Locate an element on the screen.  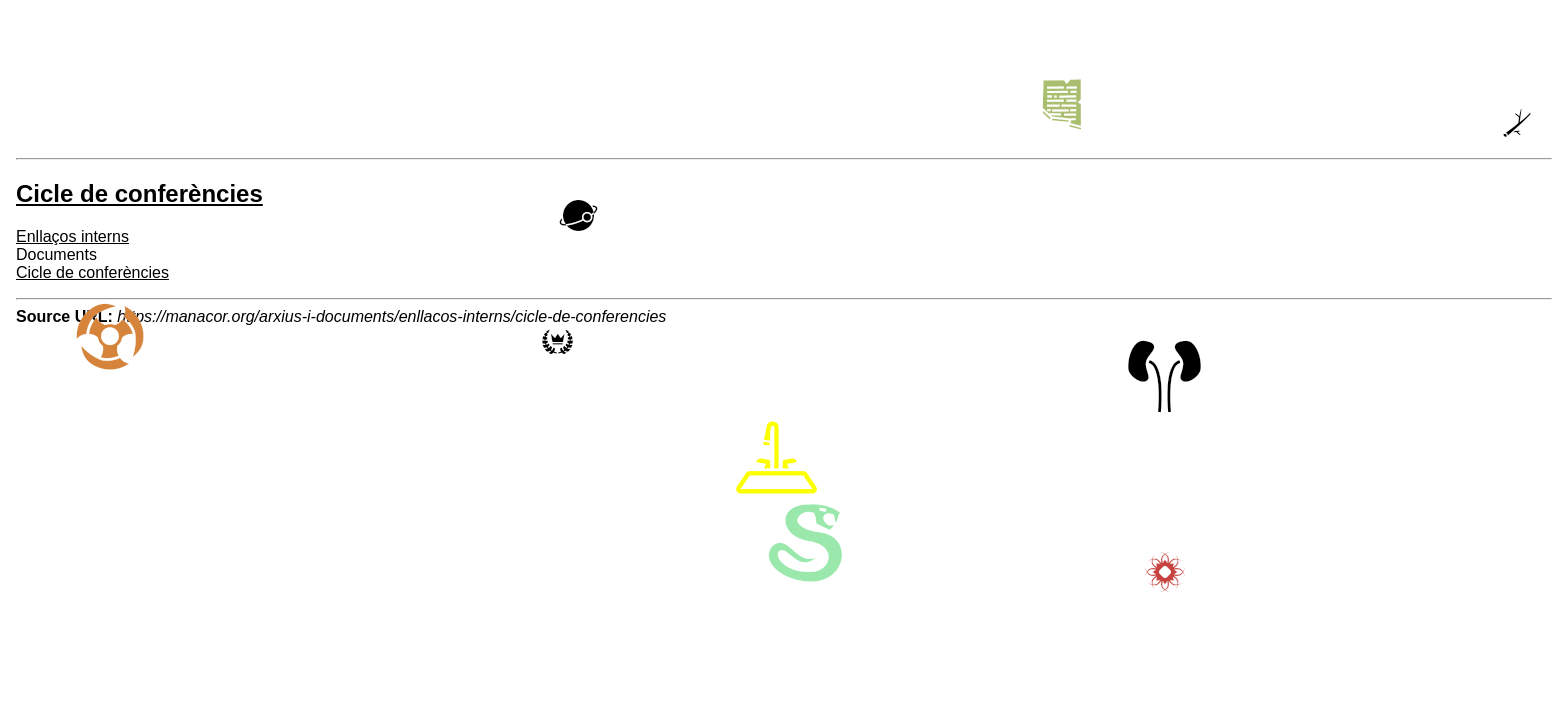
view orbital mechanics or space simulation settings is located at coordinates (578, 215).